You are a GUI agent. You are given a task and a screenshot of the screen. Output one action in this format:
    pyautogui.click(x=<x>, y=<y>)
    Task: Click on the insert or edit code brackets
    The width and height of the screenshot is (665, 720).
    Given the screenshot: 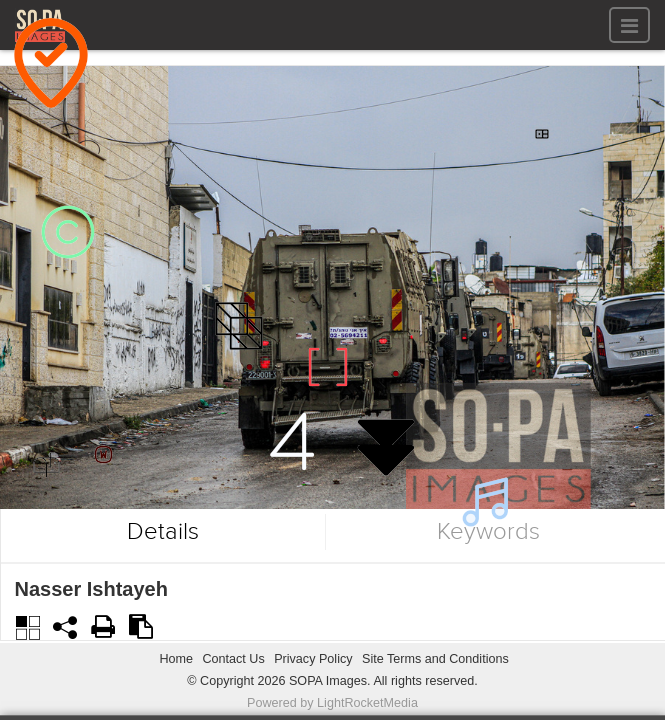 What is the action you would take?
    pyautogui.click(x=328, y=367)
    